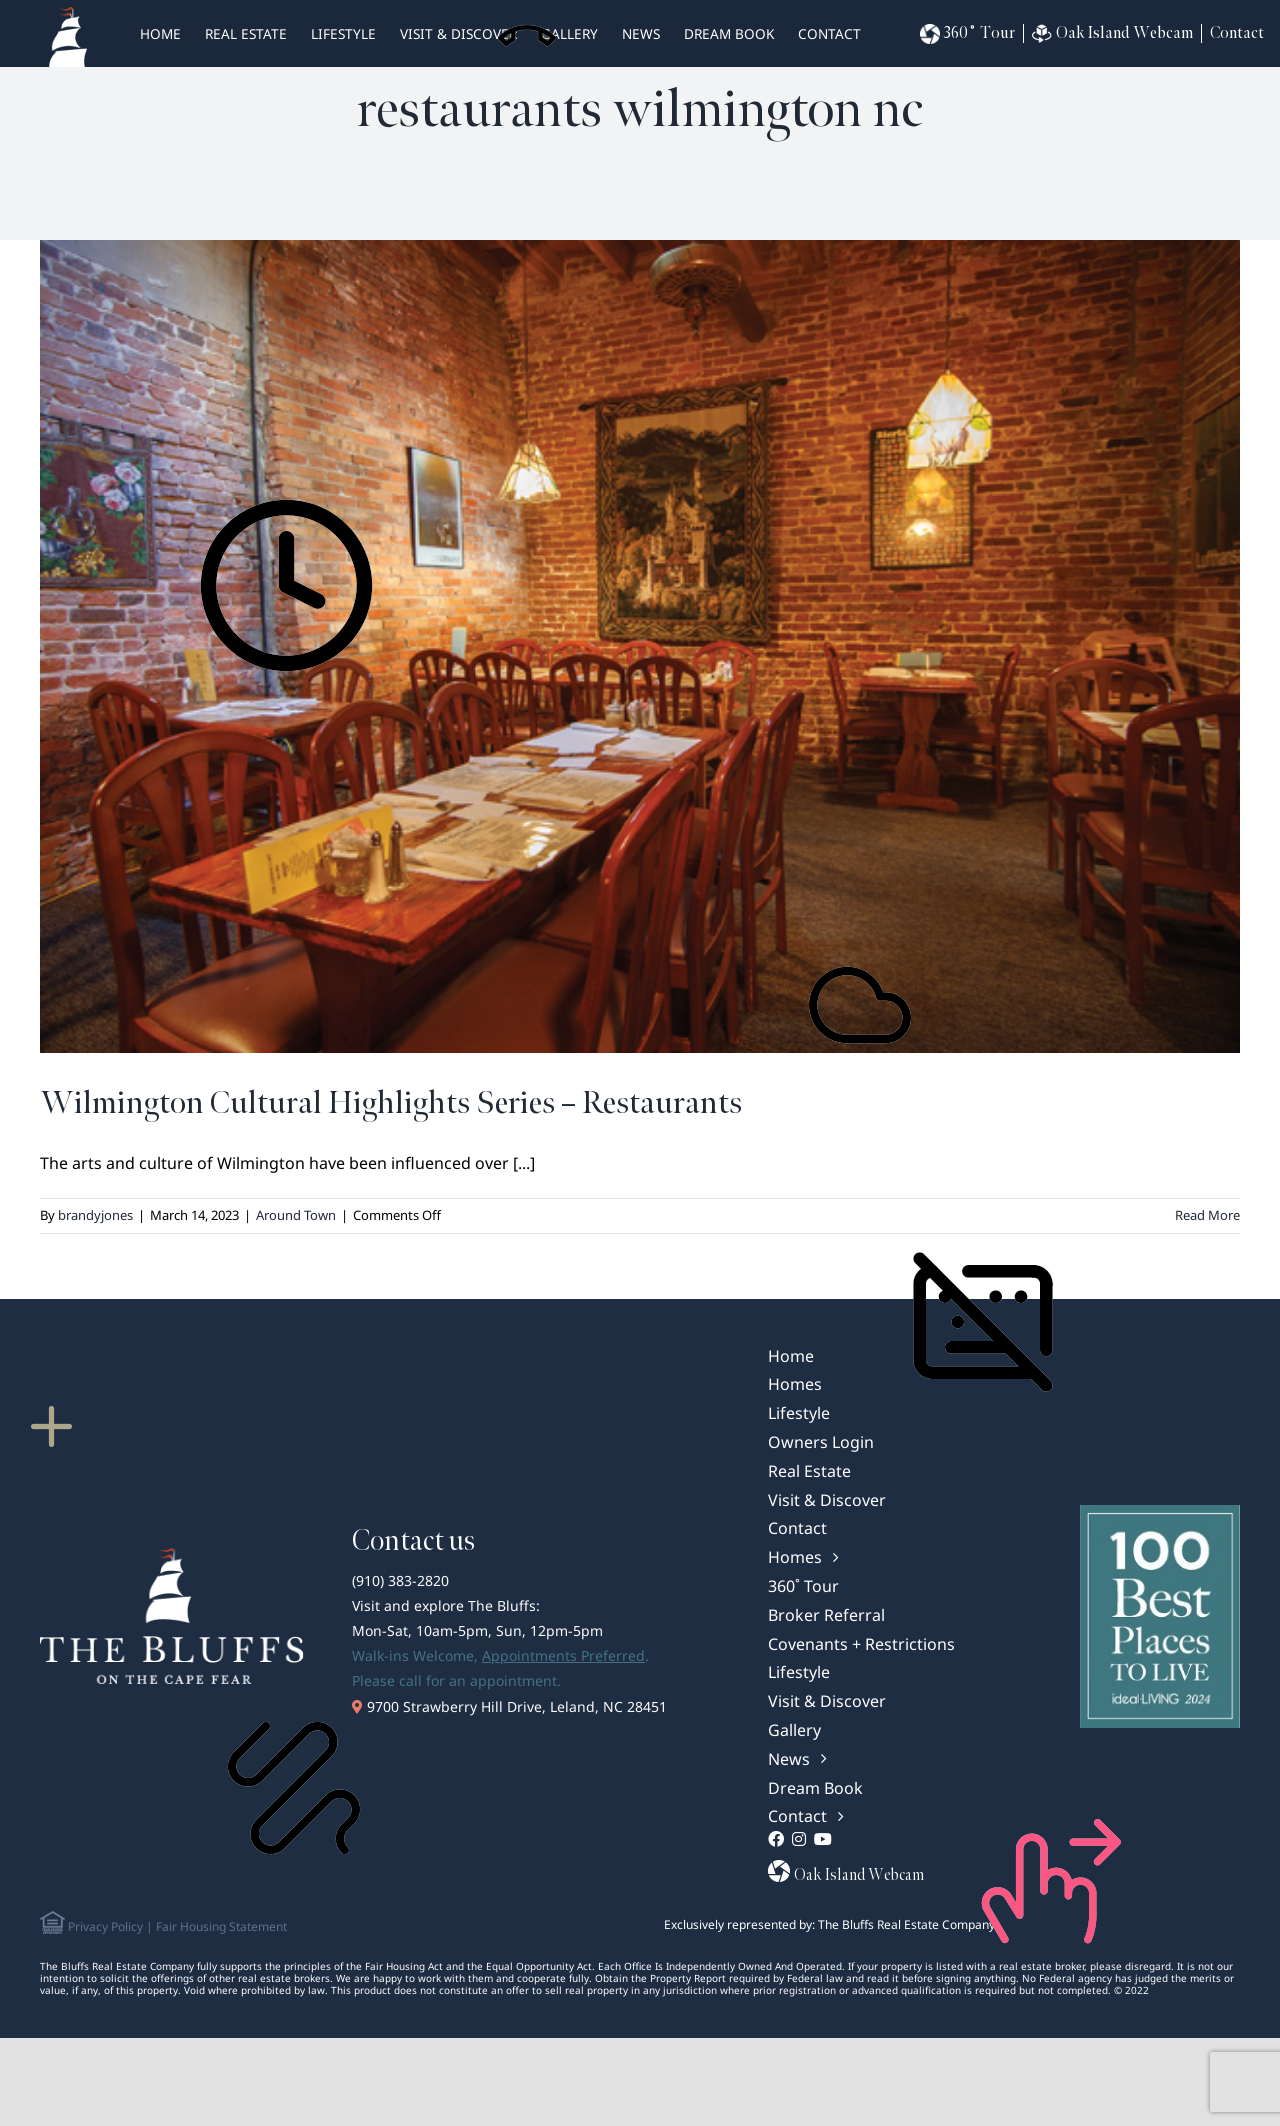 The height and width of the screenshot is (2126, 1280). I want to click on view time or clock settings, so click(286, 585).